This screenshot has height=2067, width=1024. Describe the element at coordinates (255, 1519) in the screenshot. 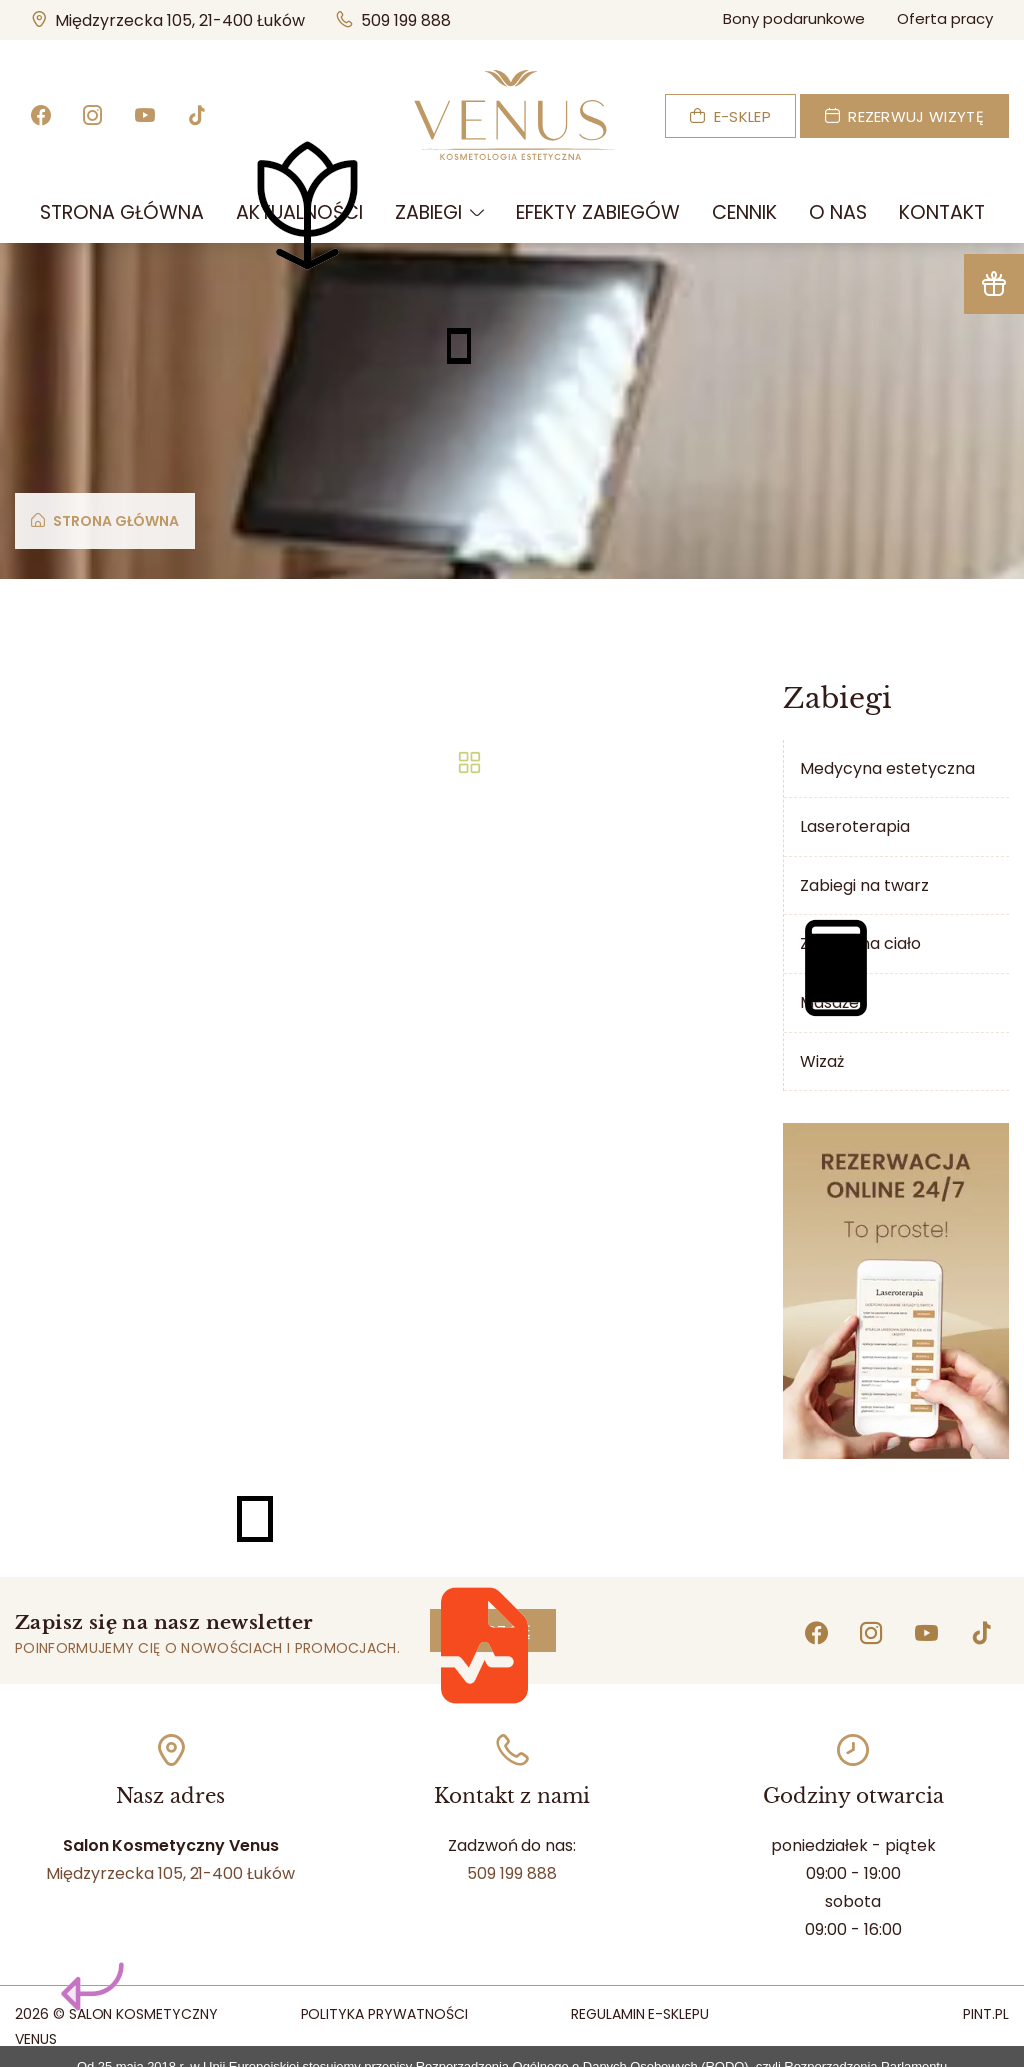

I see `crop image to portrait orientation` at that location.